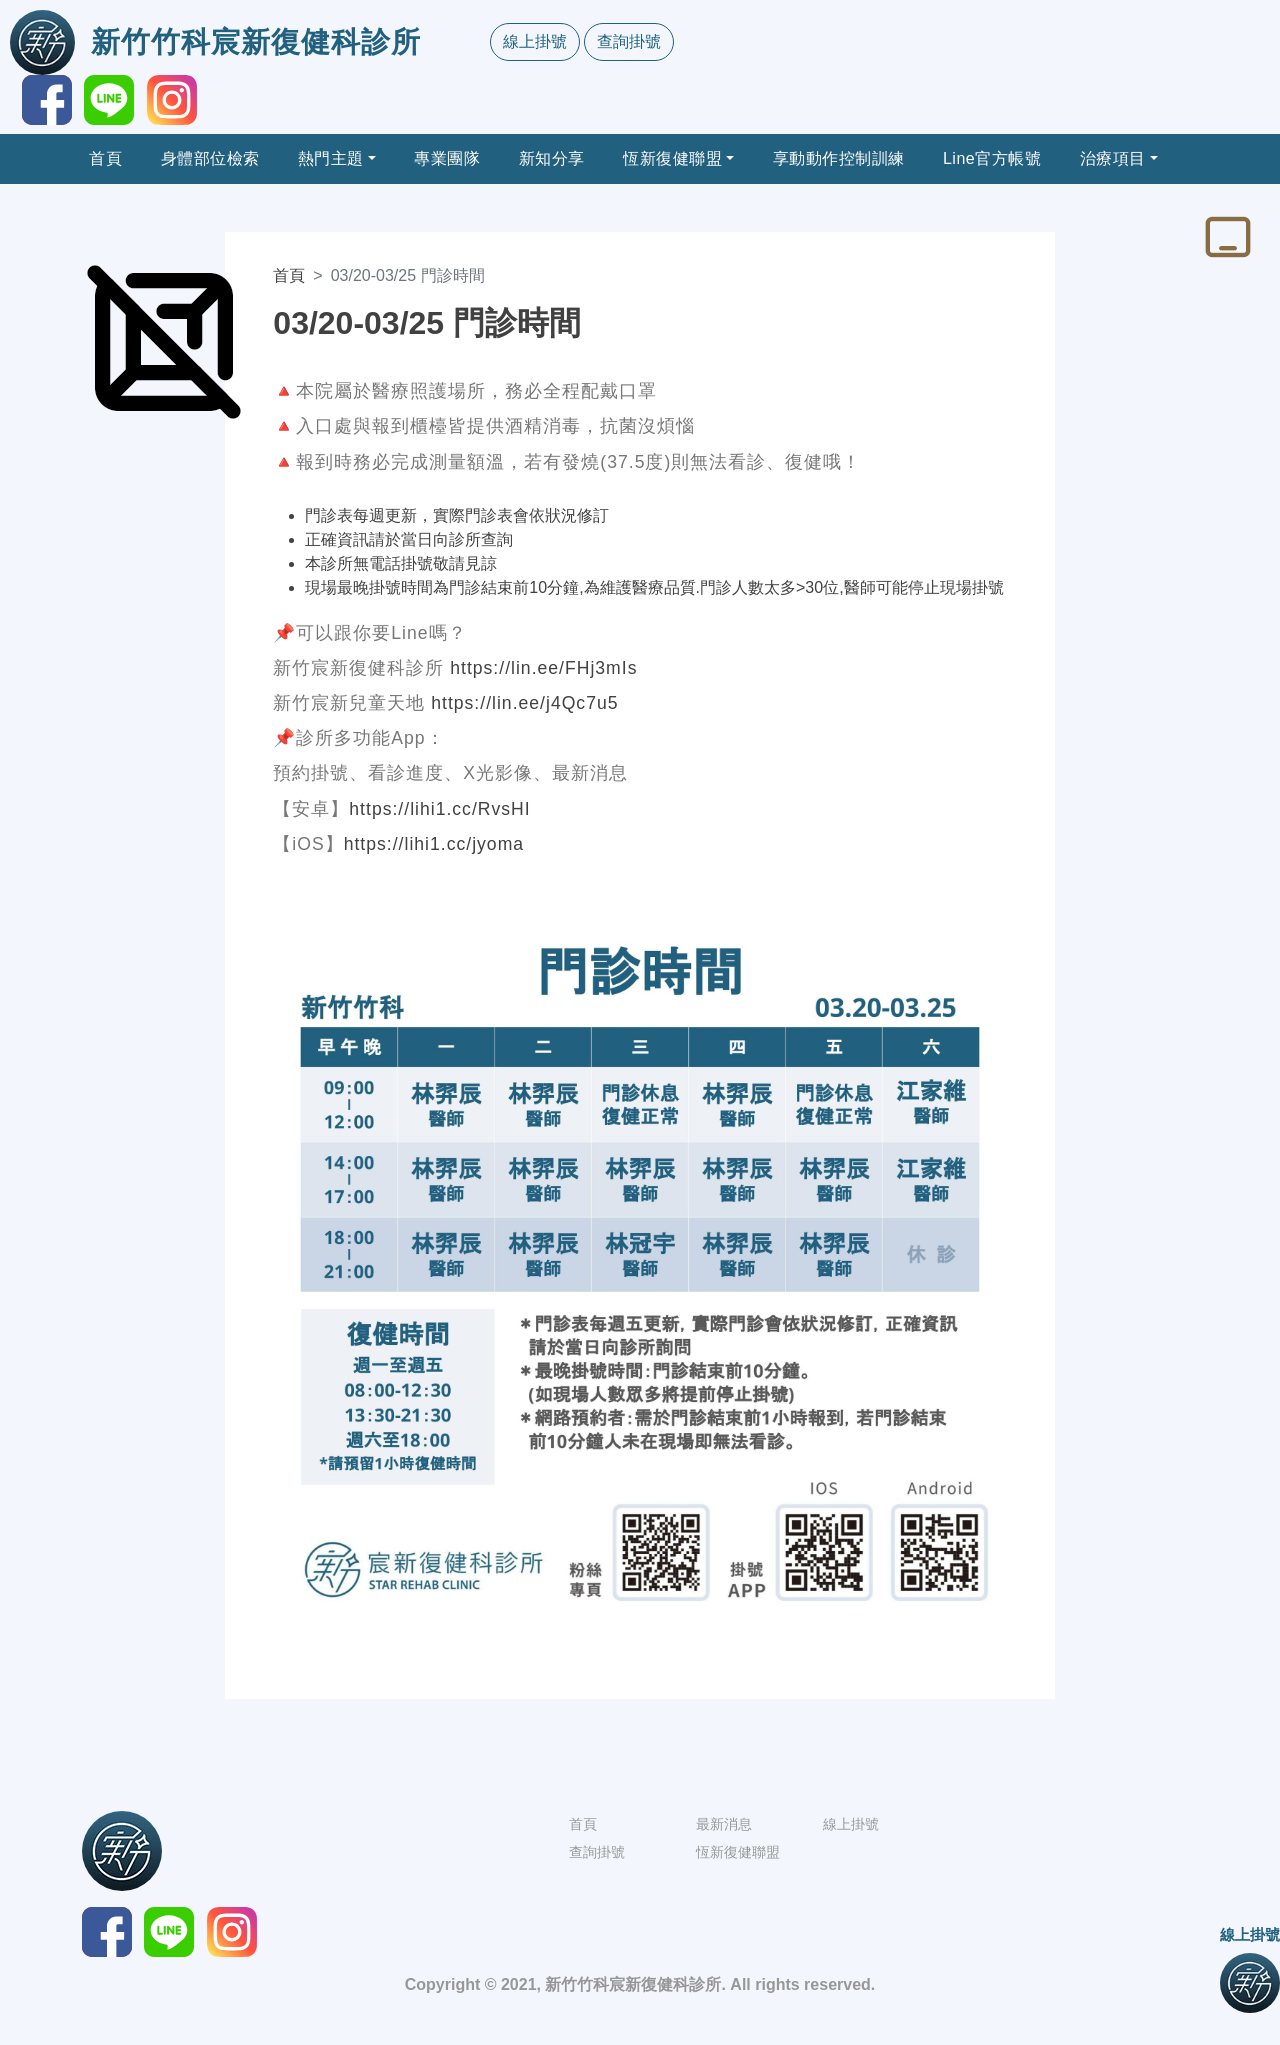 The height and width of the screenshot is (2045, 1280). I want to click on disable box model view, so click(164, 342).